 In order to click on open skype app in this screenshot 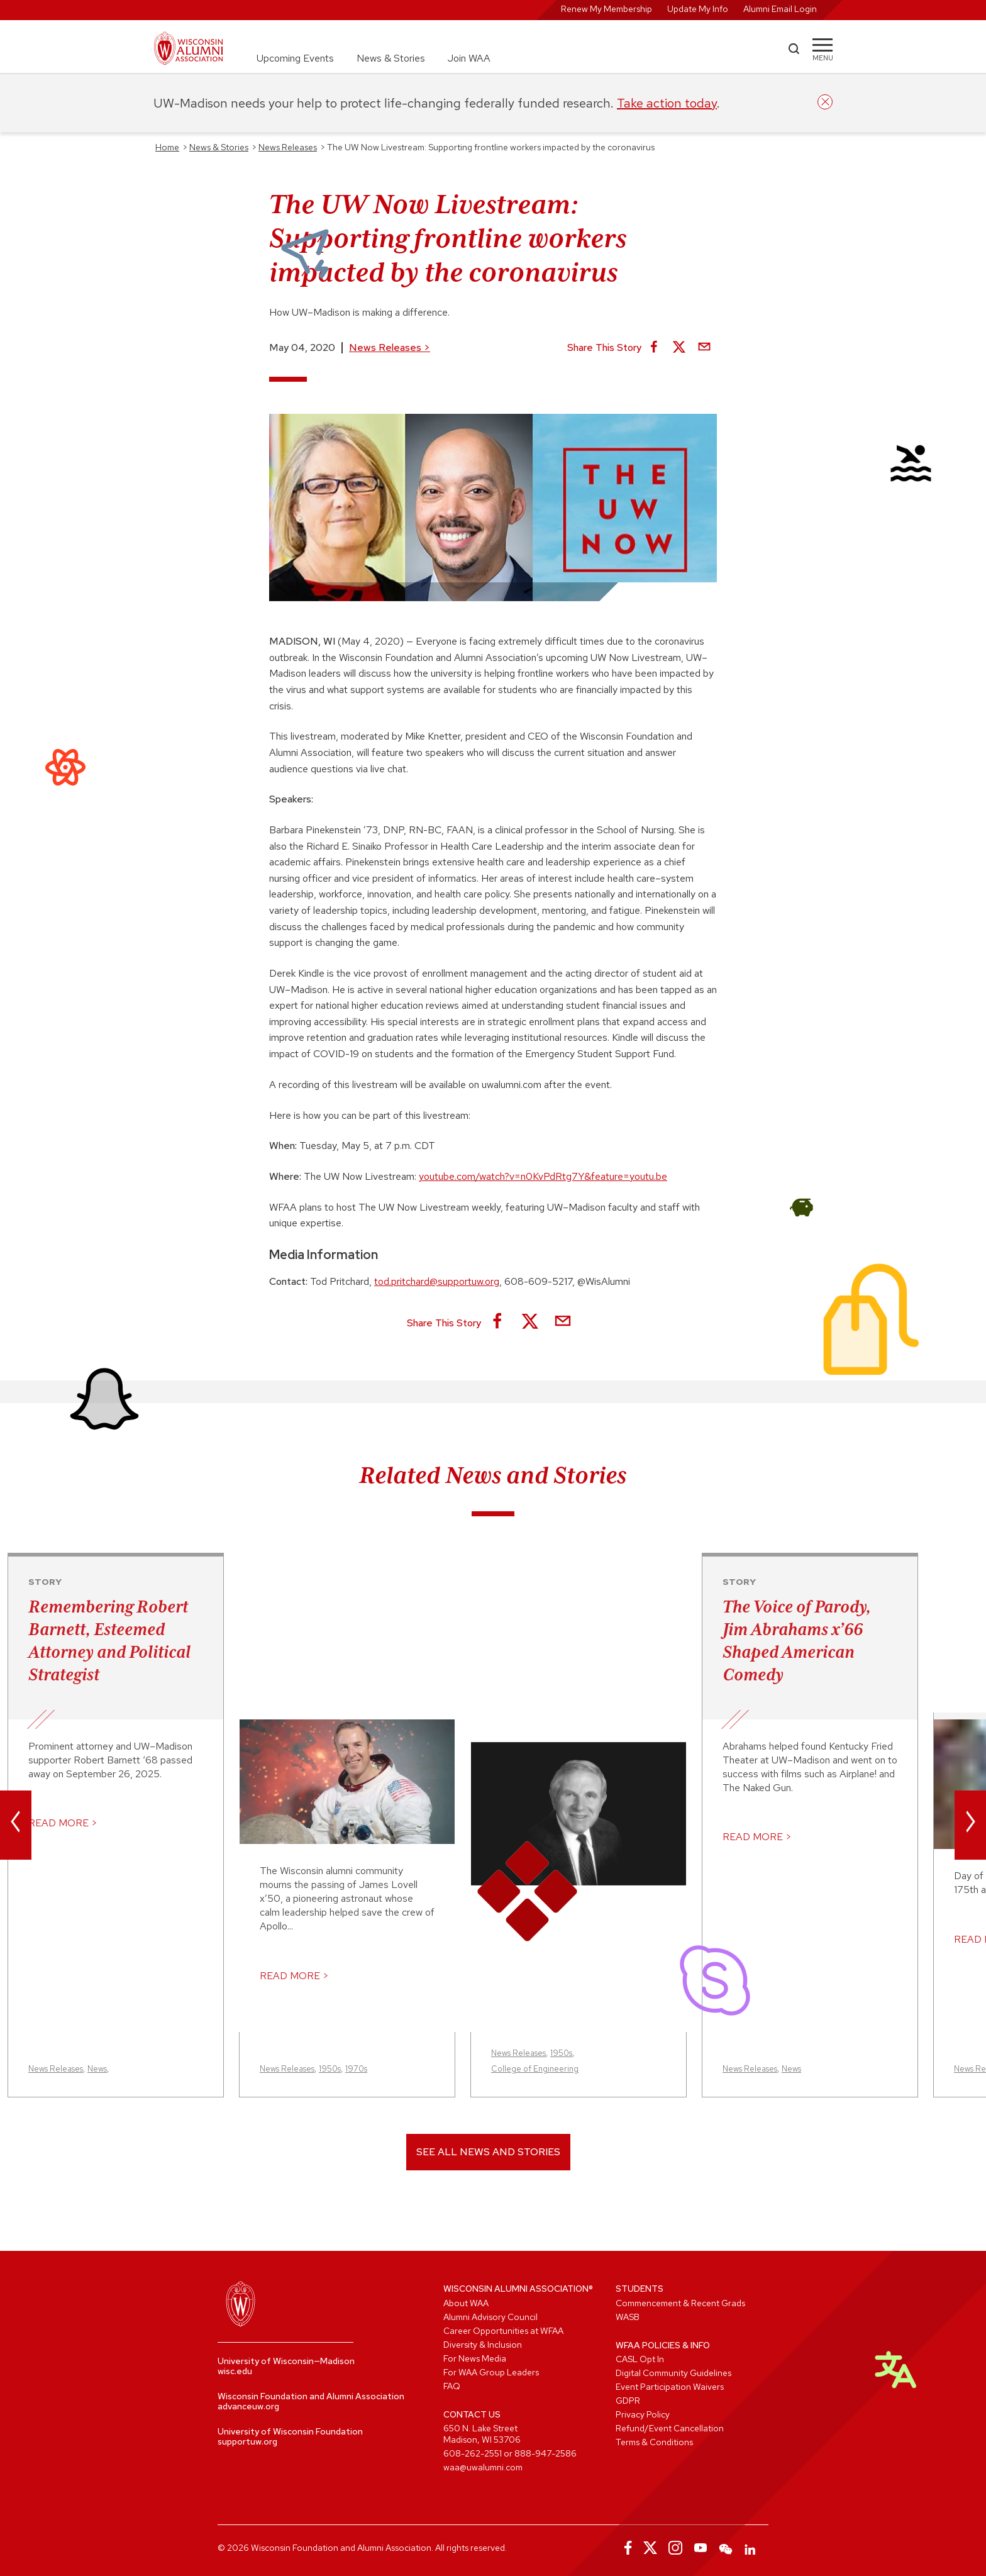, I will do `click(715, 1980)`.